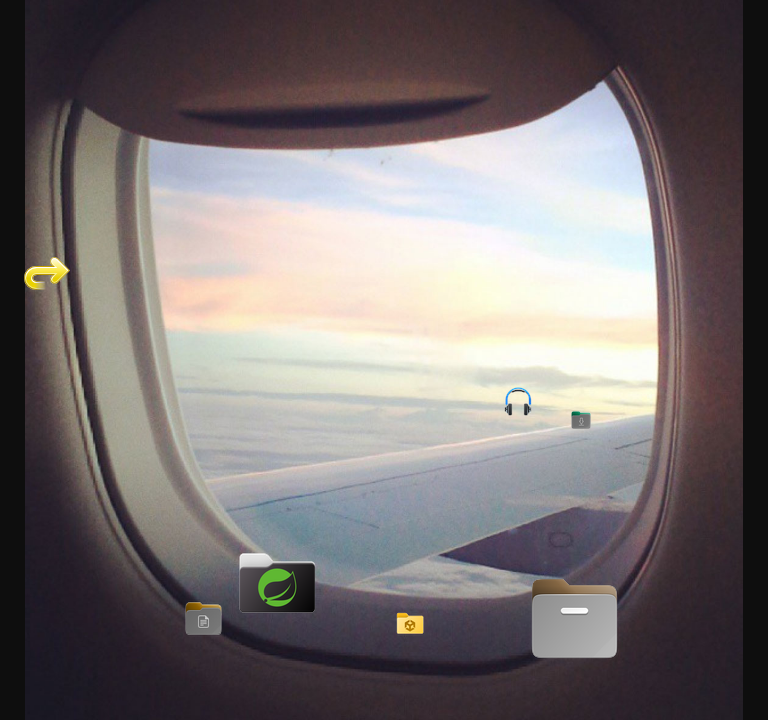 The height and width of the screenshot is (720, 768). Describe the element at coordinates (410, 624) in the screenshot. I see `open unity project files folder` at that location.